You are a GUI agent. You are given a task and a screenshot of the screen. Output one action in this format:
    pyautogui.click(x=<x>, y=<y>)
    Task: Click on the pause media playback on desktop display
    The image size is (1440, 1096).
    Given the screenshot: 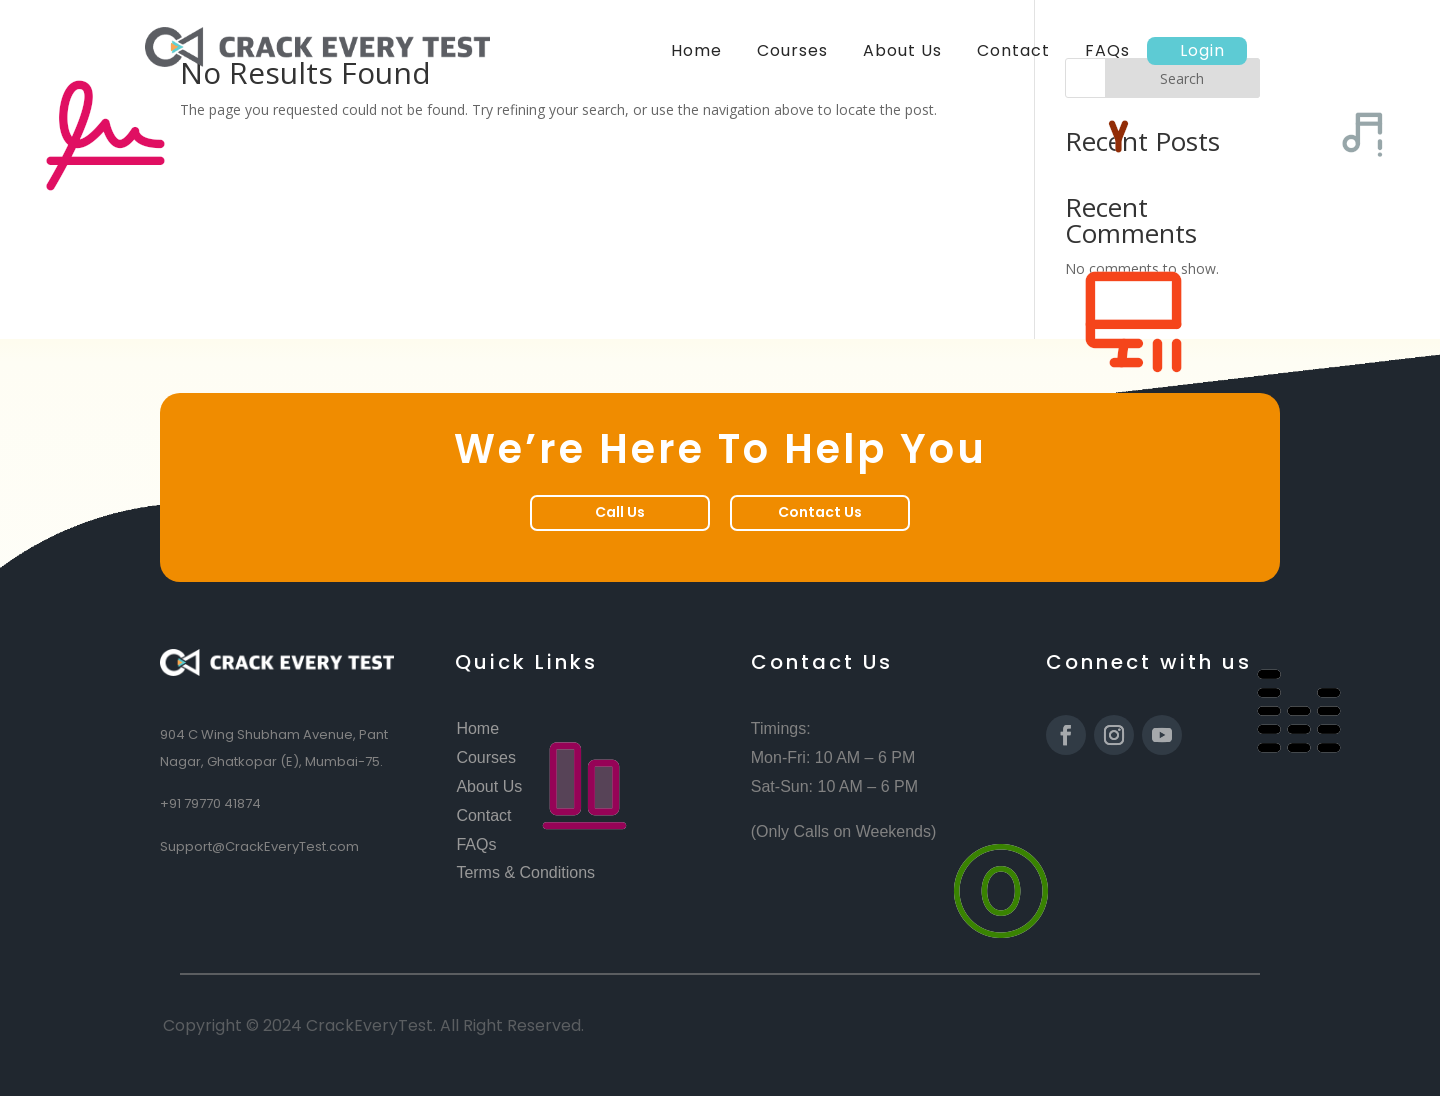 What is the action you would take?
    pyautogui.click(x=1133, y=319)
    